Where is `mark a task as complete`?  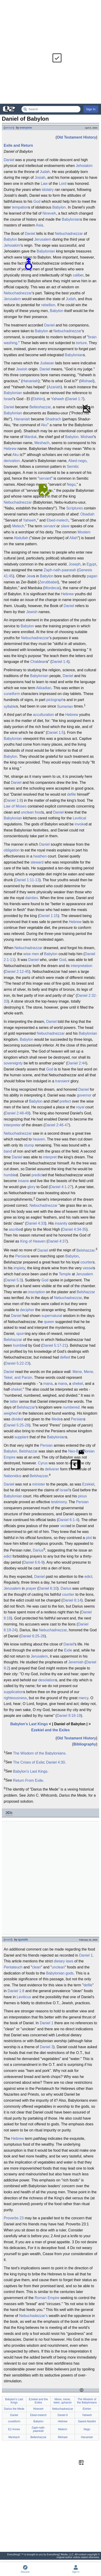 mark a task as complete is located at coordinates (57, 58).